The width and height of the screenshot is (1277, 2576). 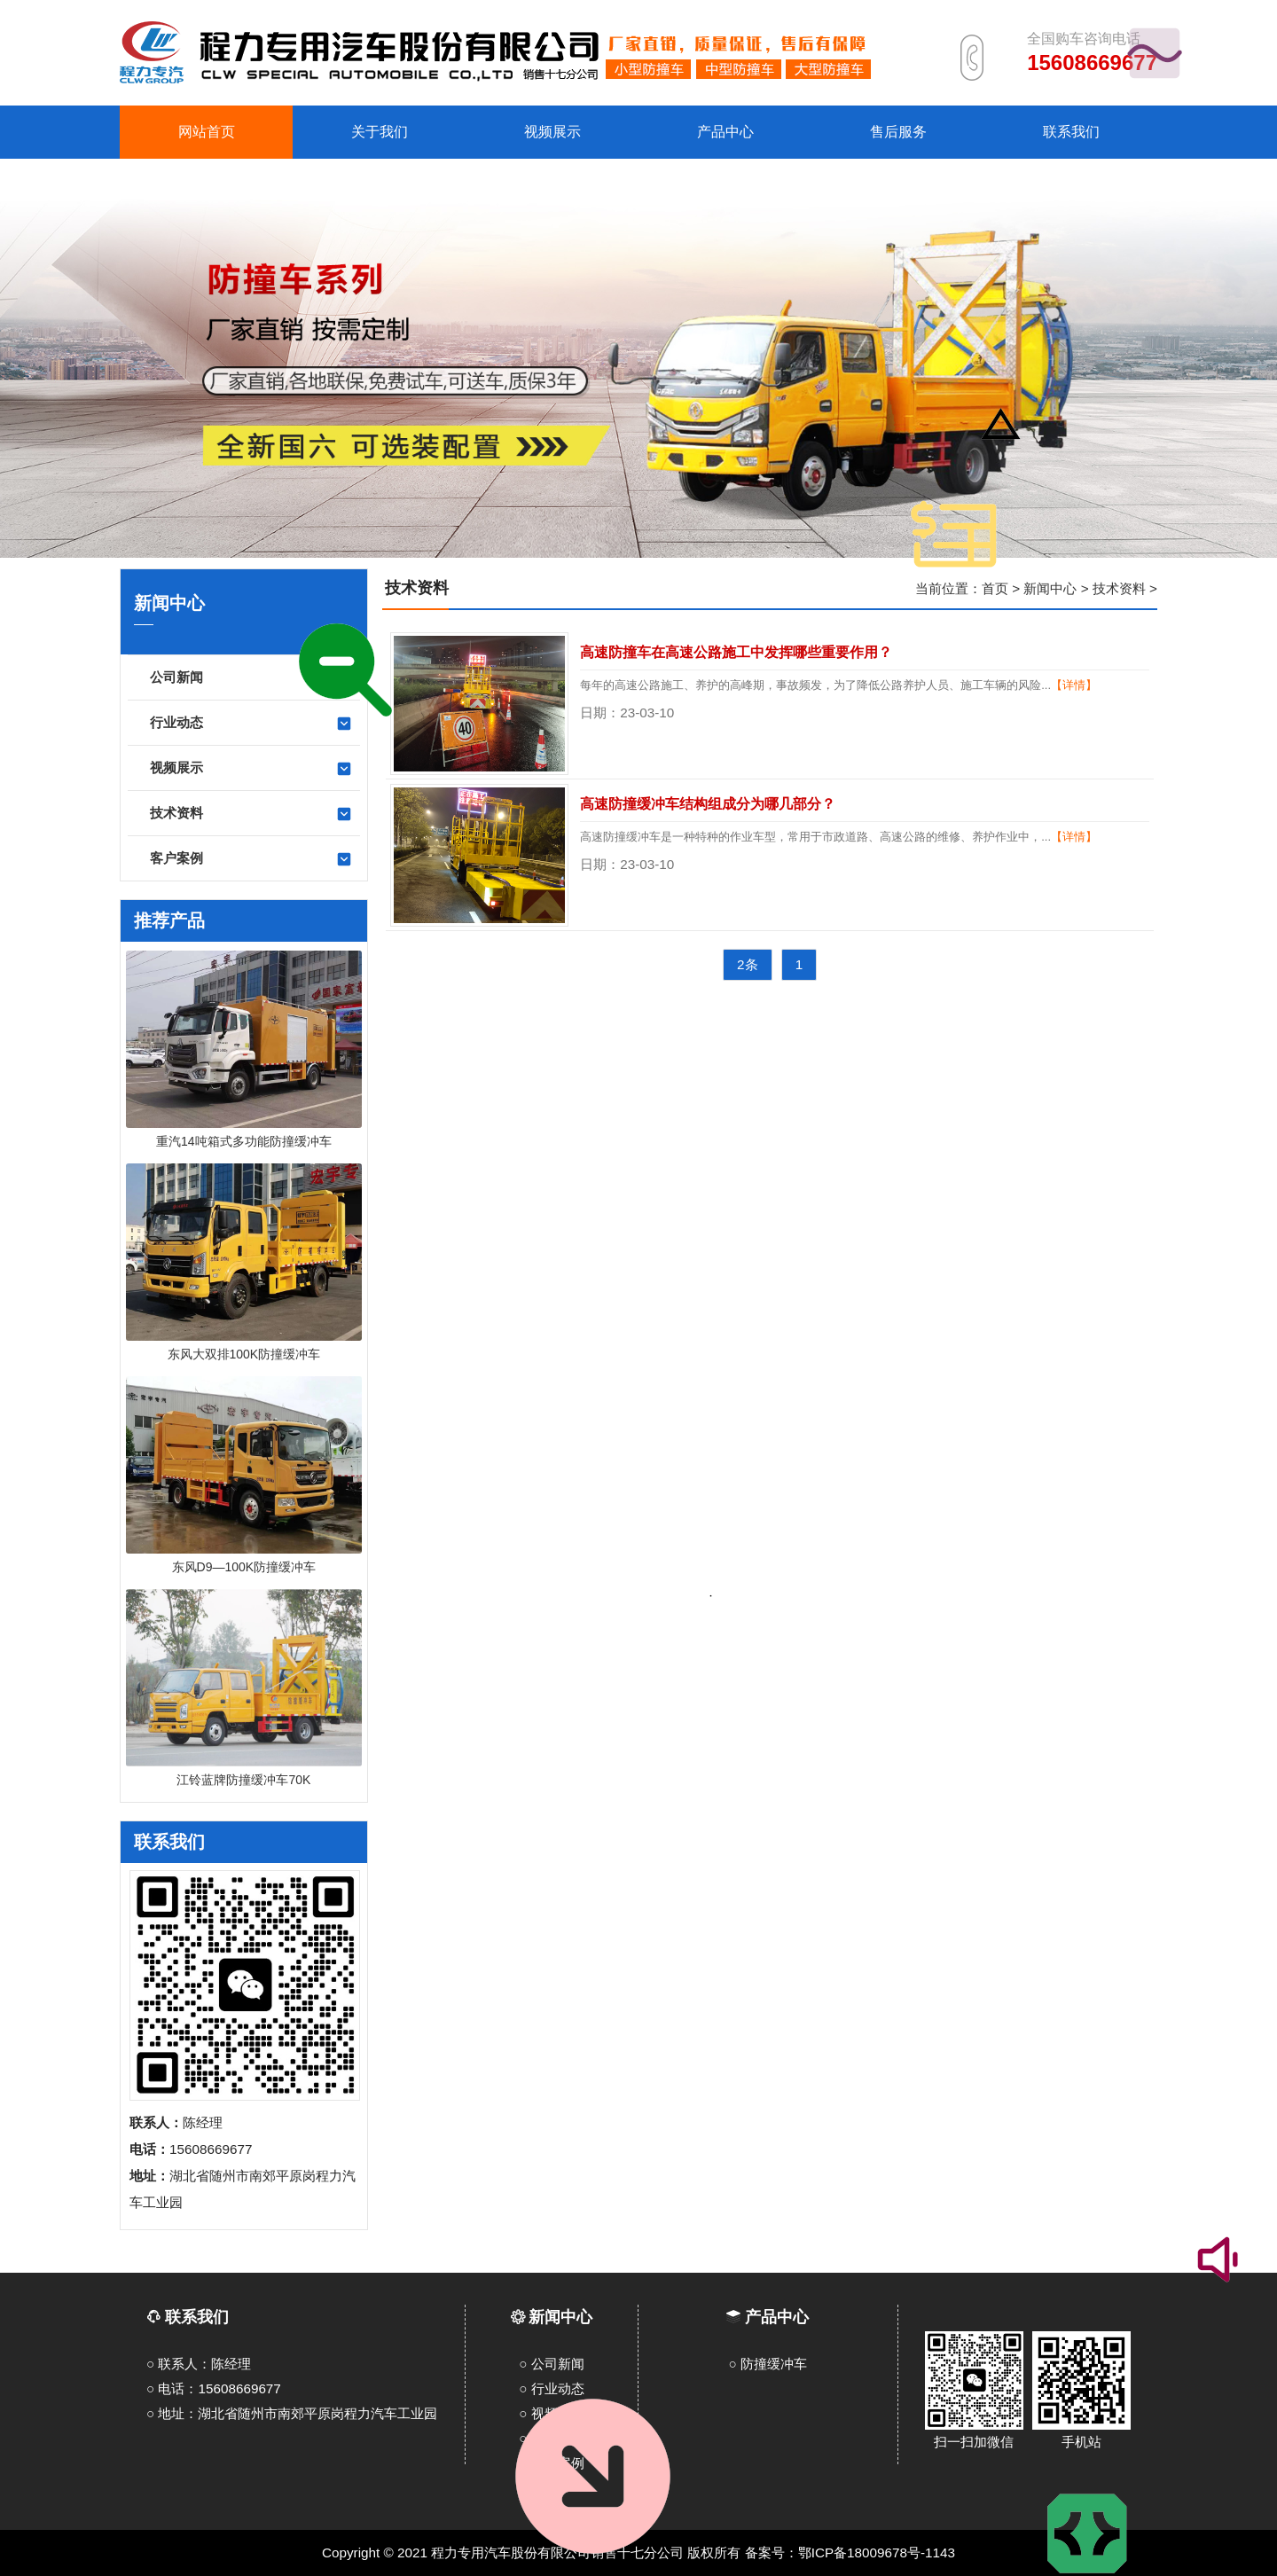 I want to click on navigate to the next section diagonally, so click(x=592, y=2476).